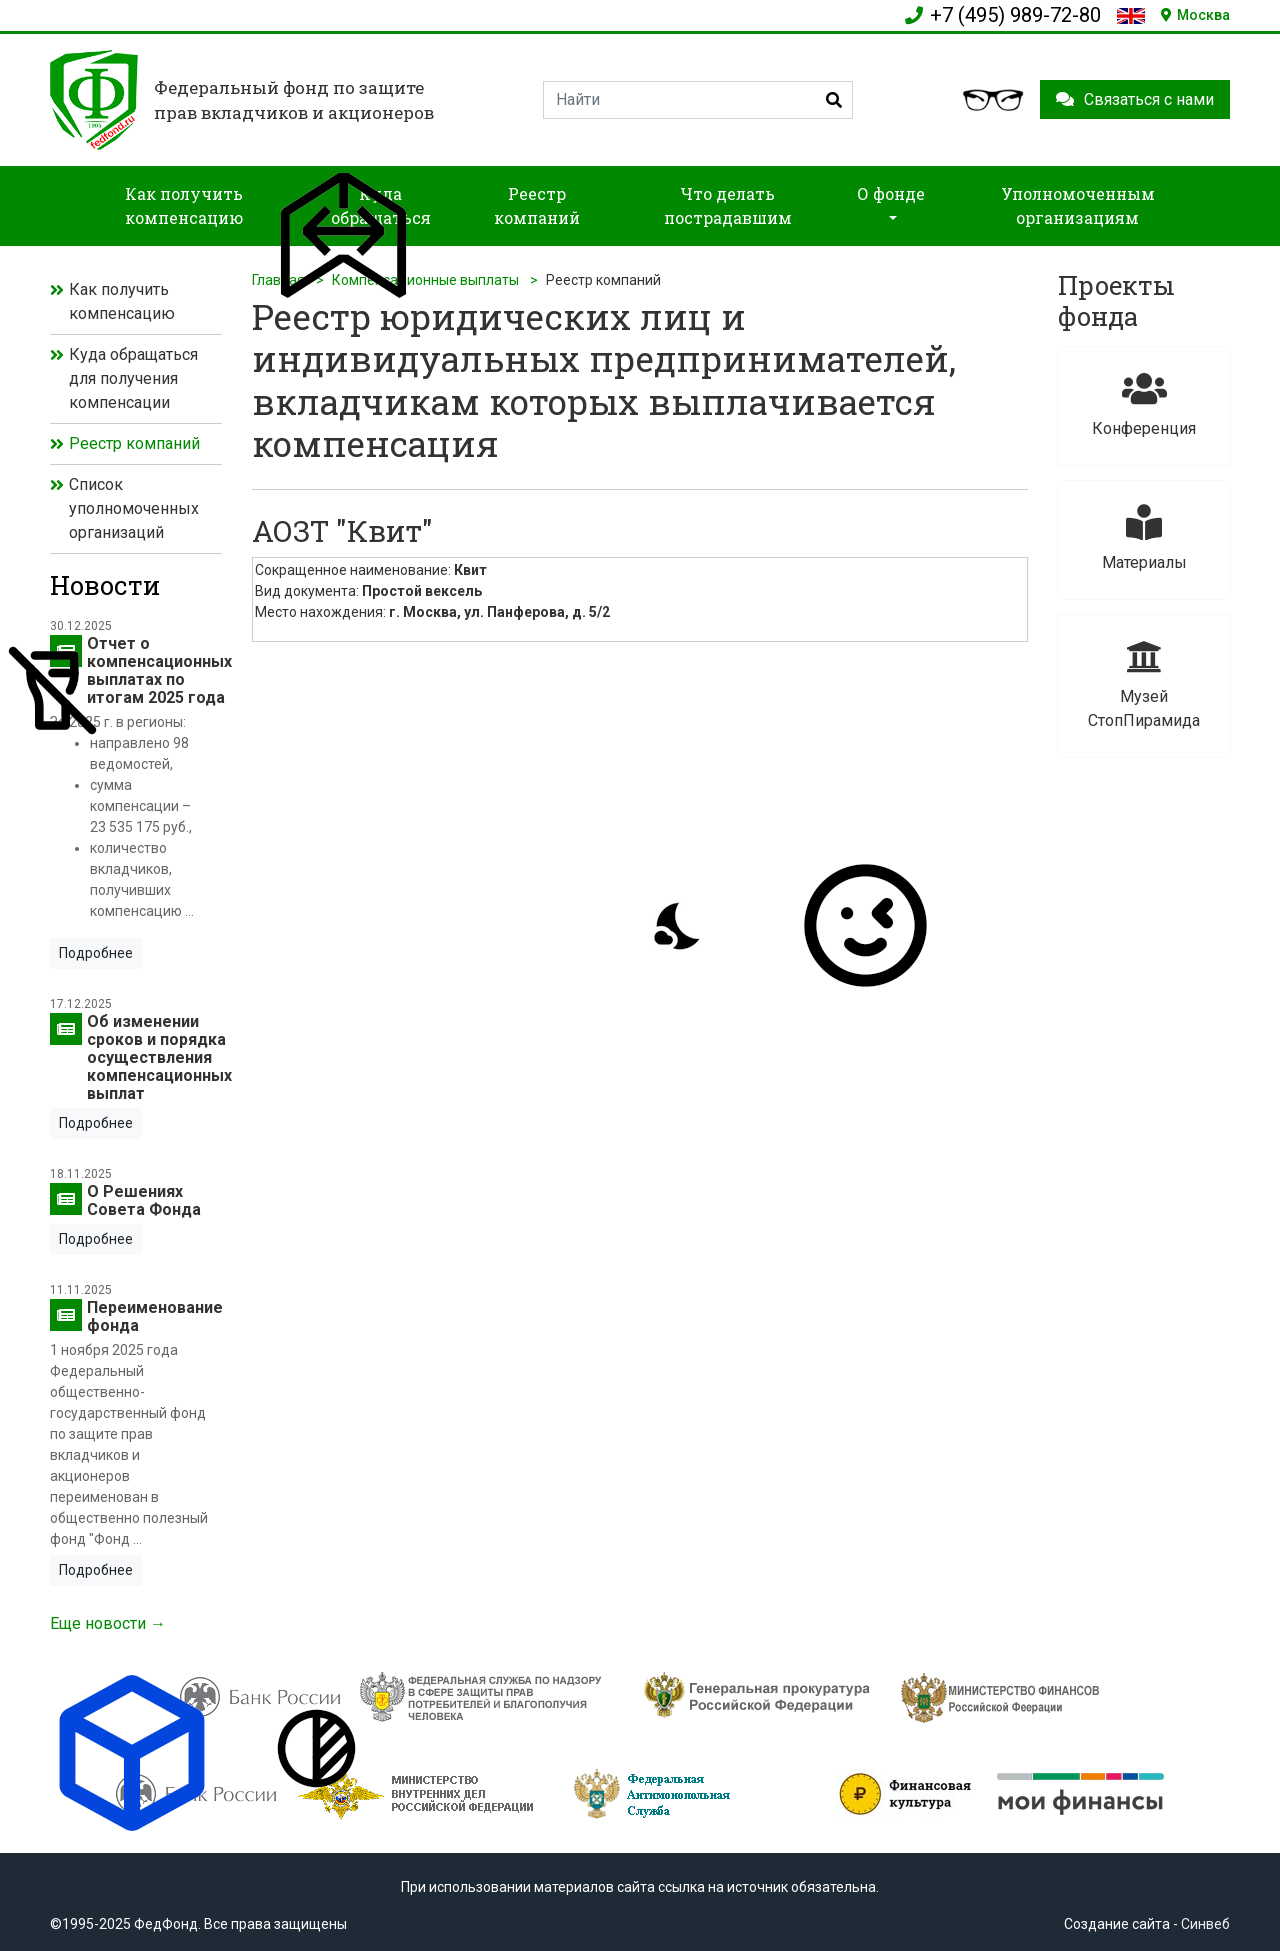 The width and height of the screenshot is (1280, 1951). What do you see at coordinates (343, 235) in the screenshot?
I see `mirror or flip content horizontally` at bounding box center [343, 235].